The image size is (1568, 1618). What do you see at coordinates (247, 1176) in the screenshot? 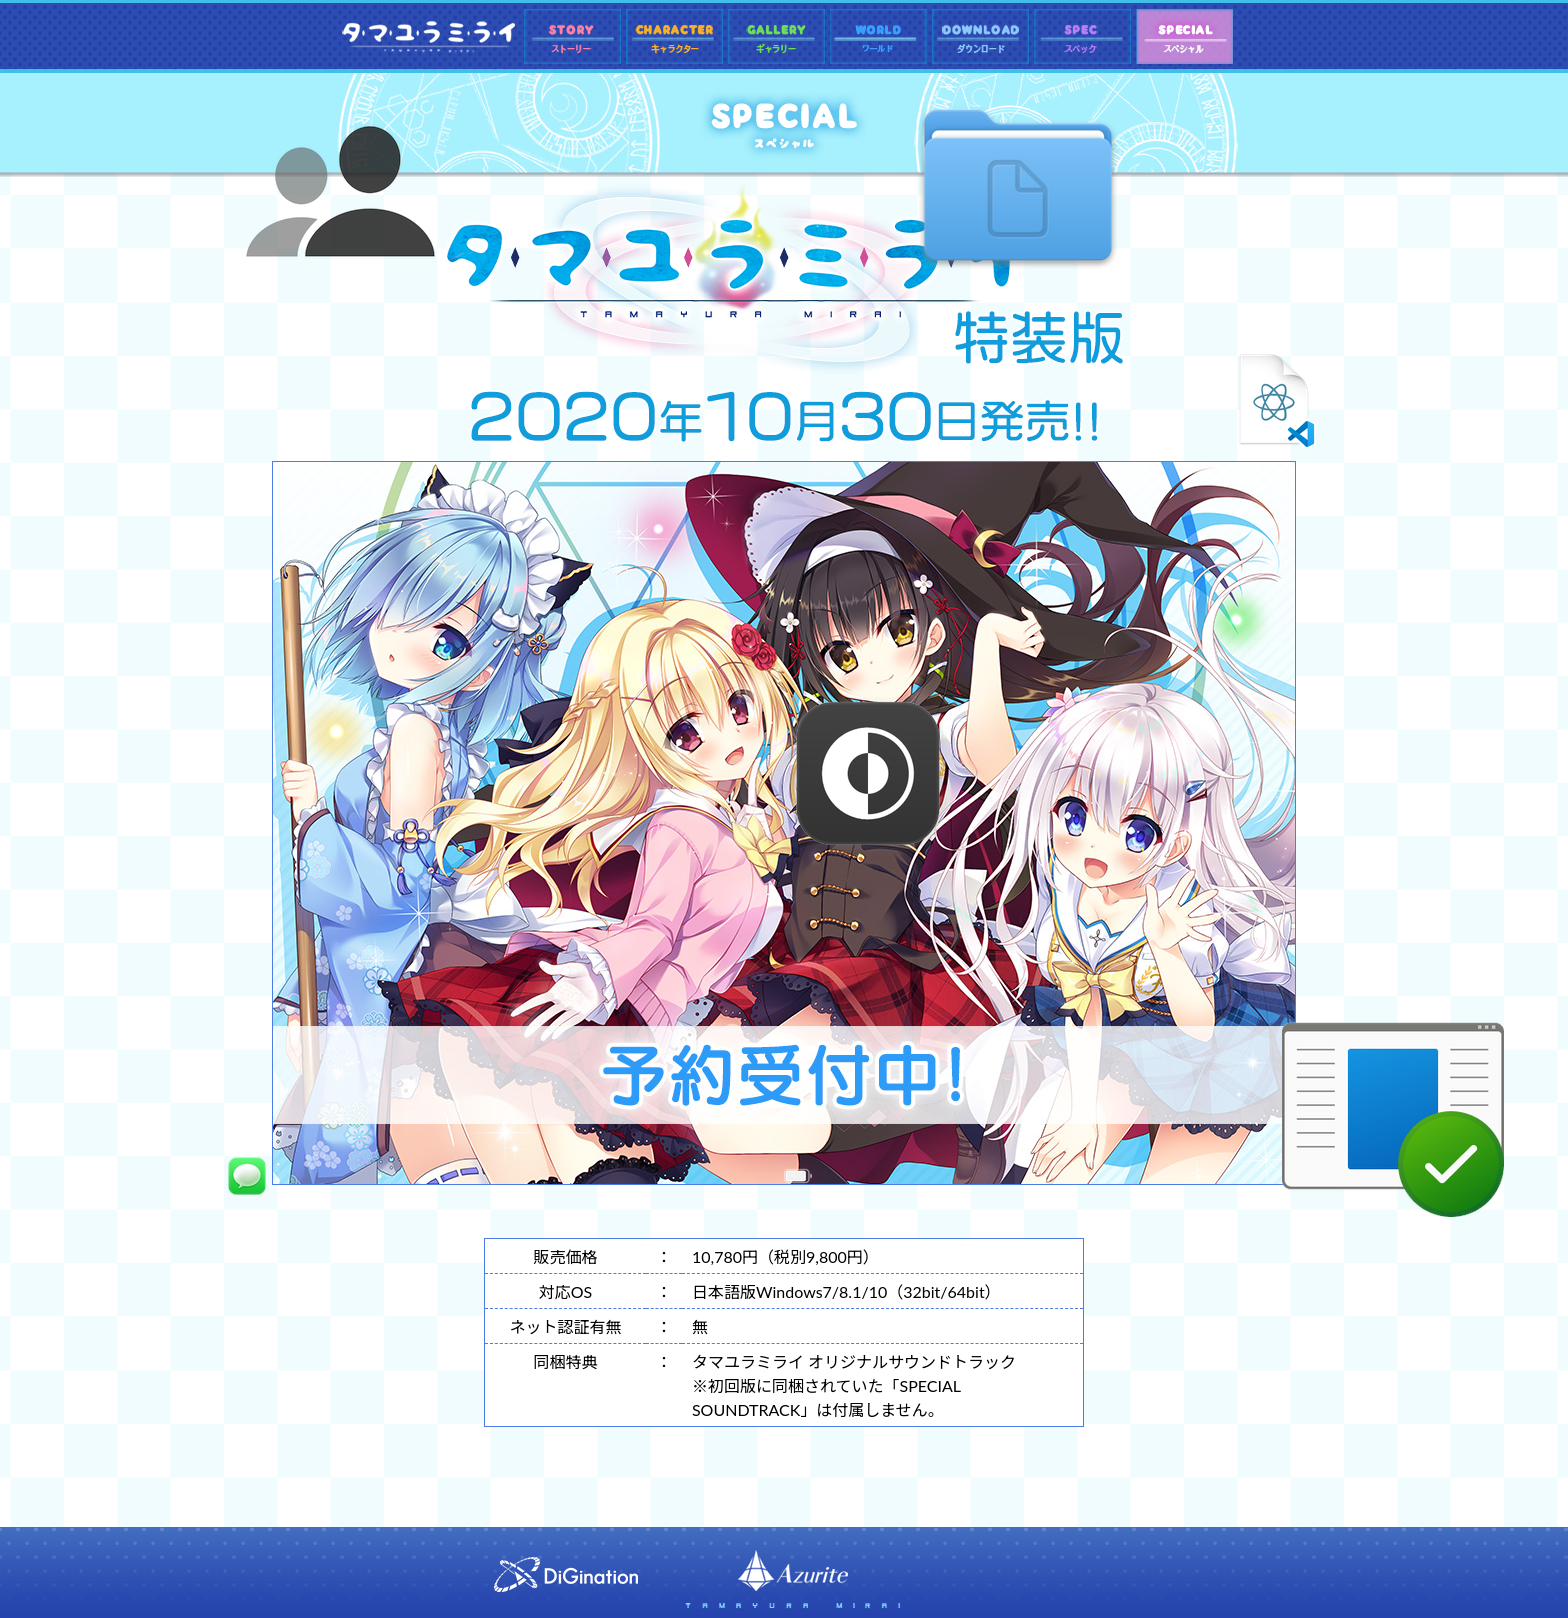
I see `open the messages app` at bounding box center [247, 1176].